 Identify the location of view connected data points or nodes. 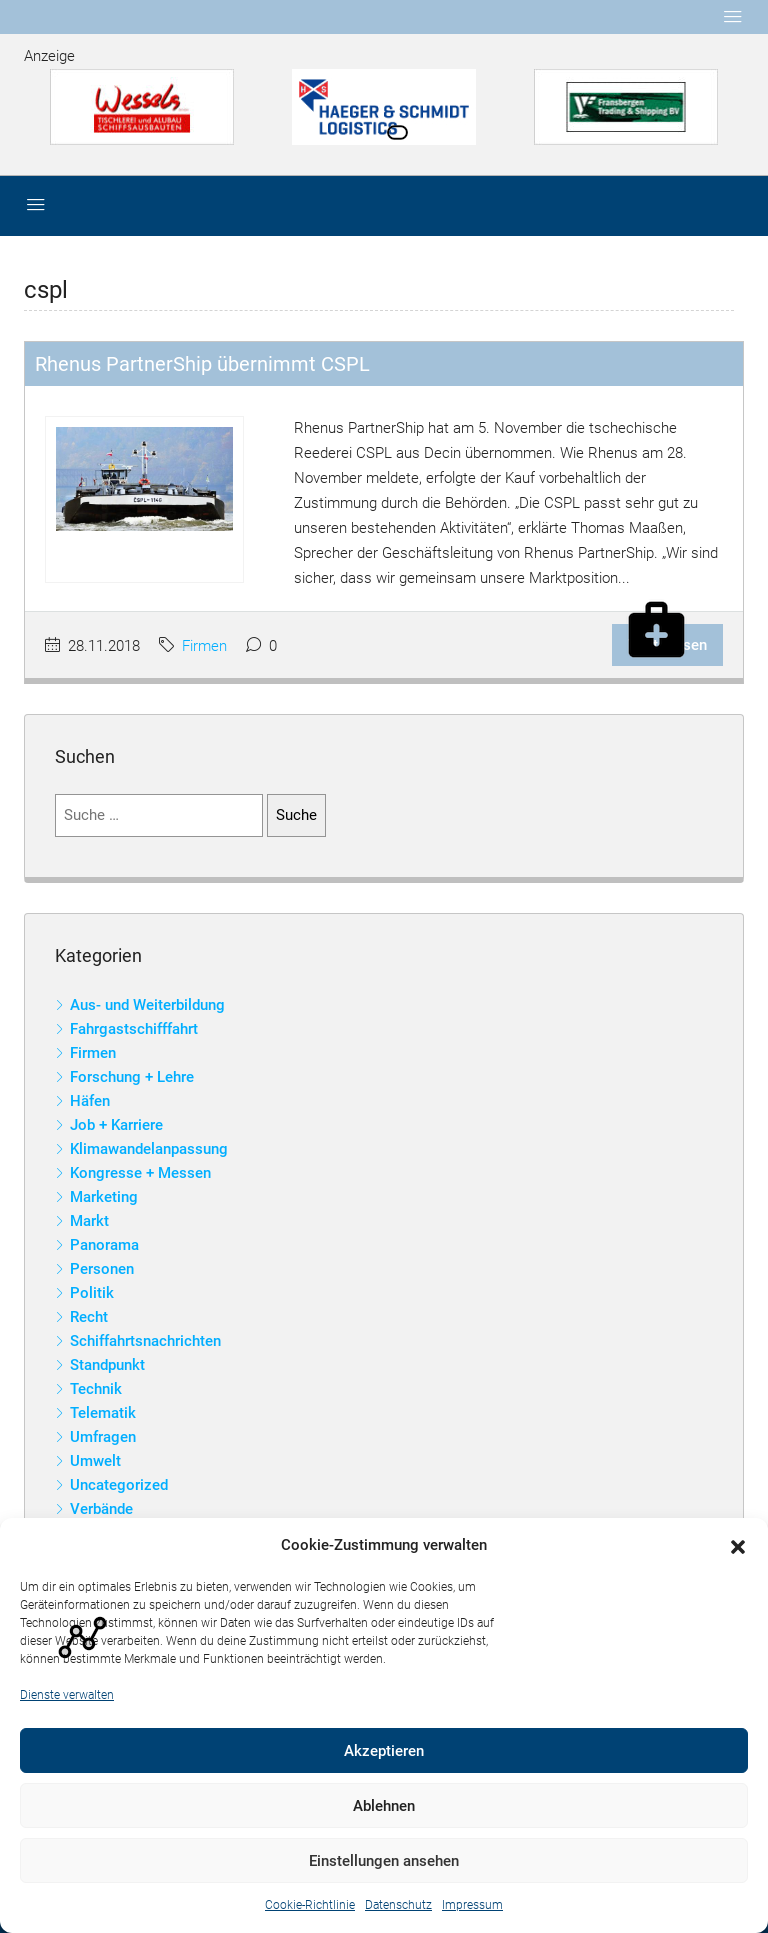
(82, 1637).